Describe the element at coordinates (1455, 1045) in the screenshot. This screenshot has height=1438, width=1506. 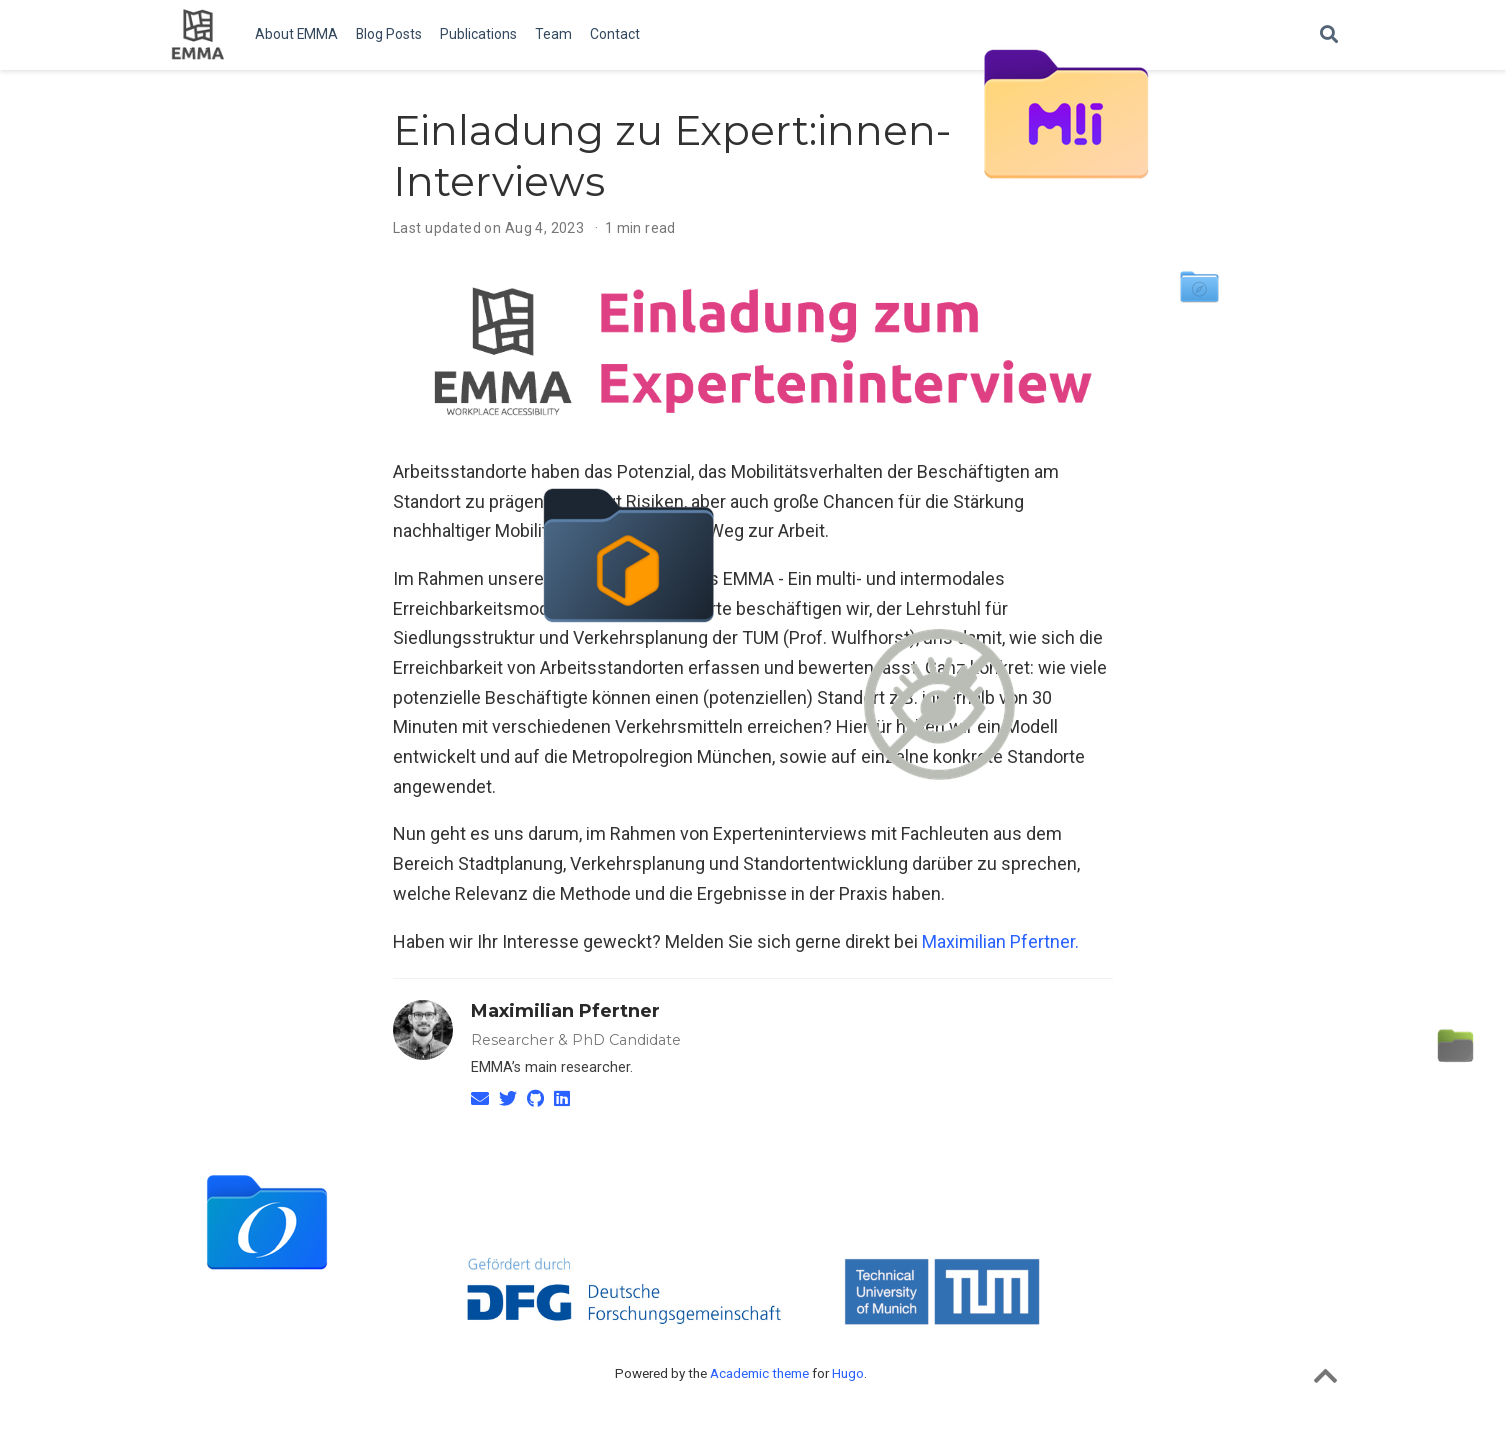
I see `indicates a folder is ready to accept dragged items` at that location.